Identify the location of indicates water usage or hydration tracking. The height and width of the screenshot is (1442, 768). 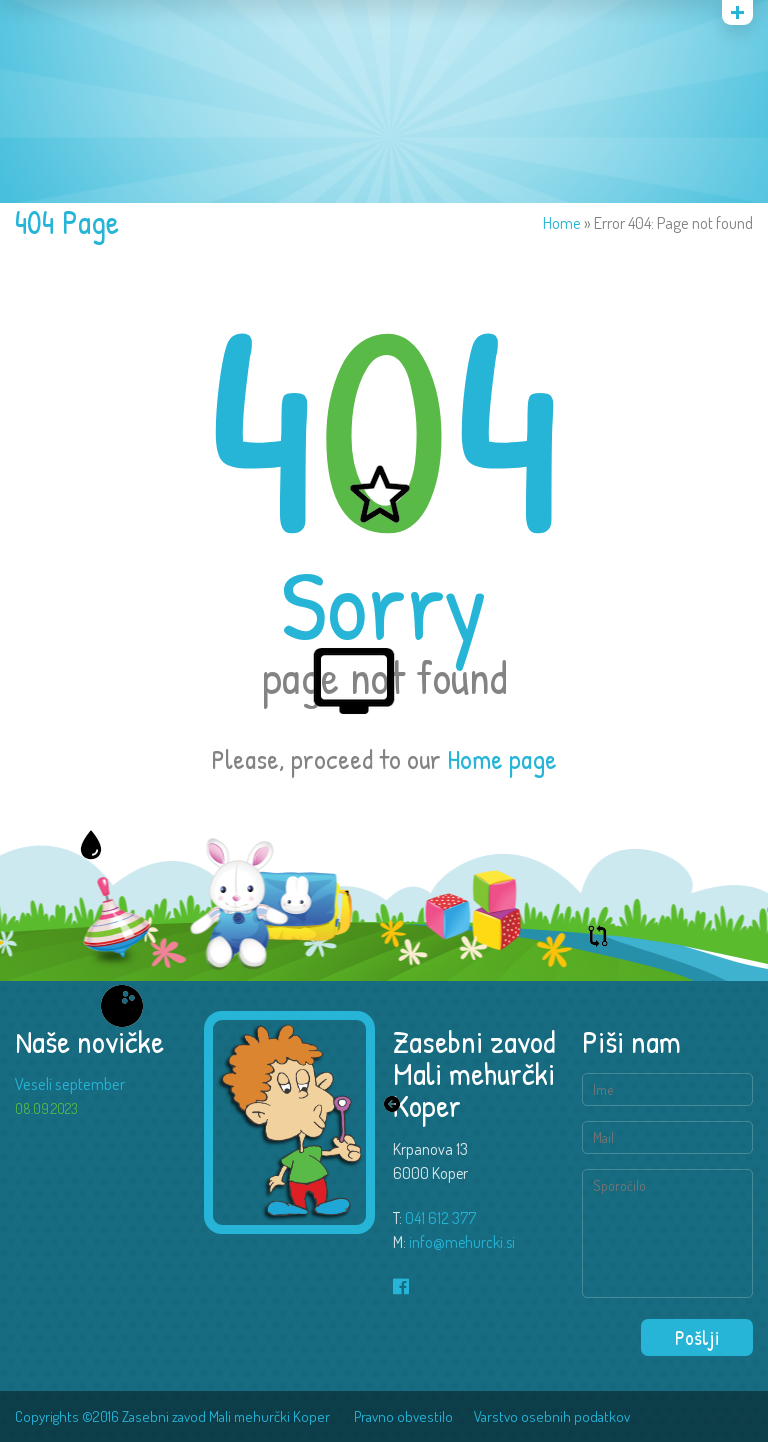
(91, 845).